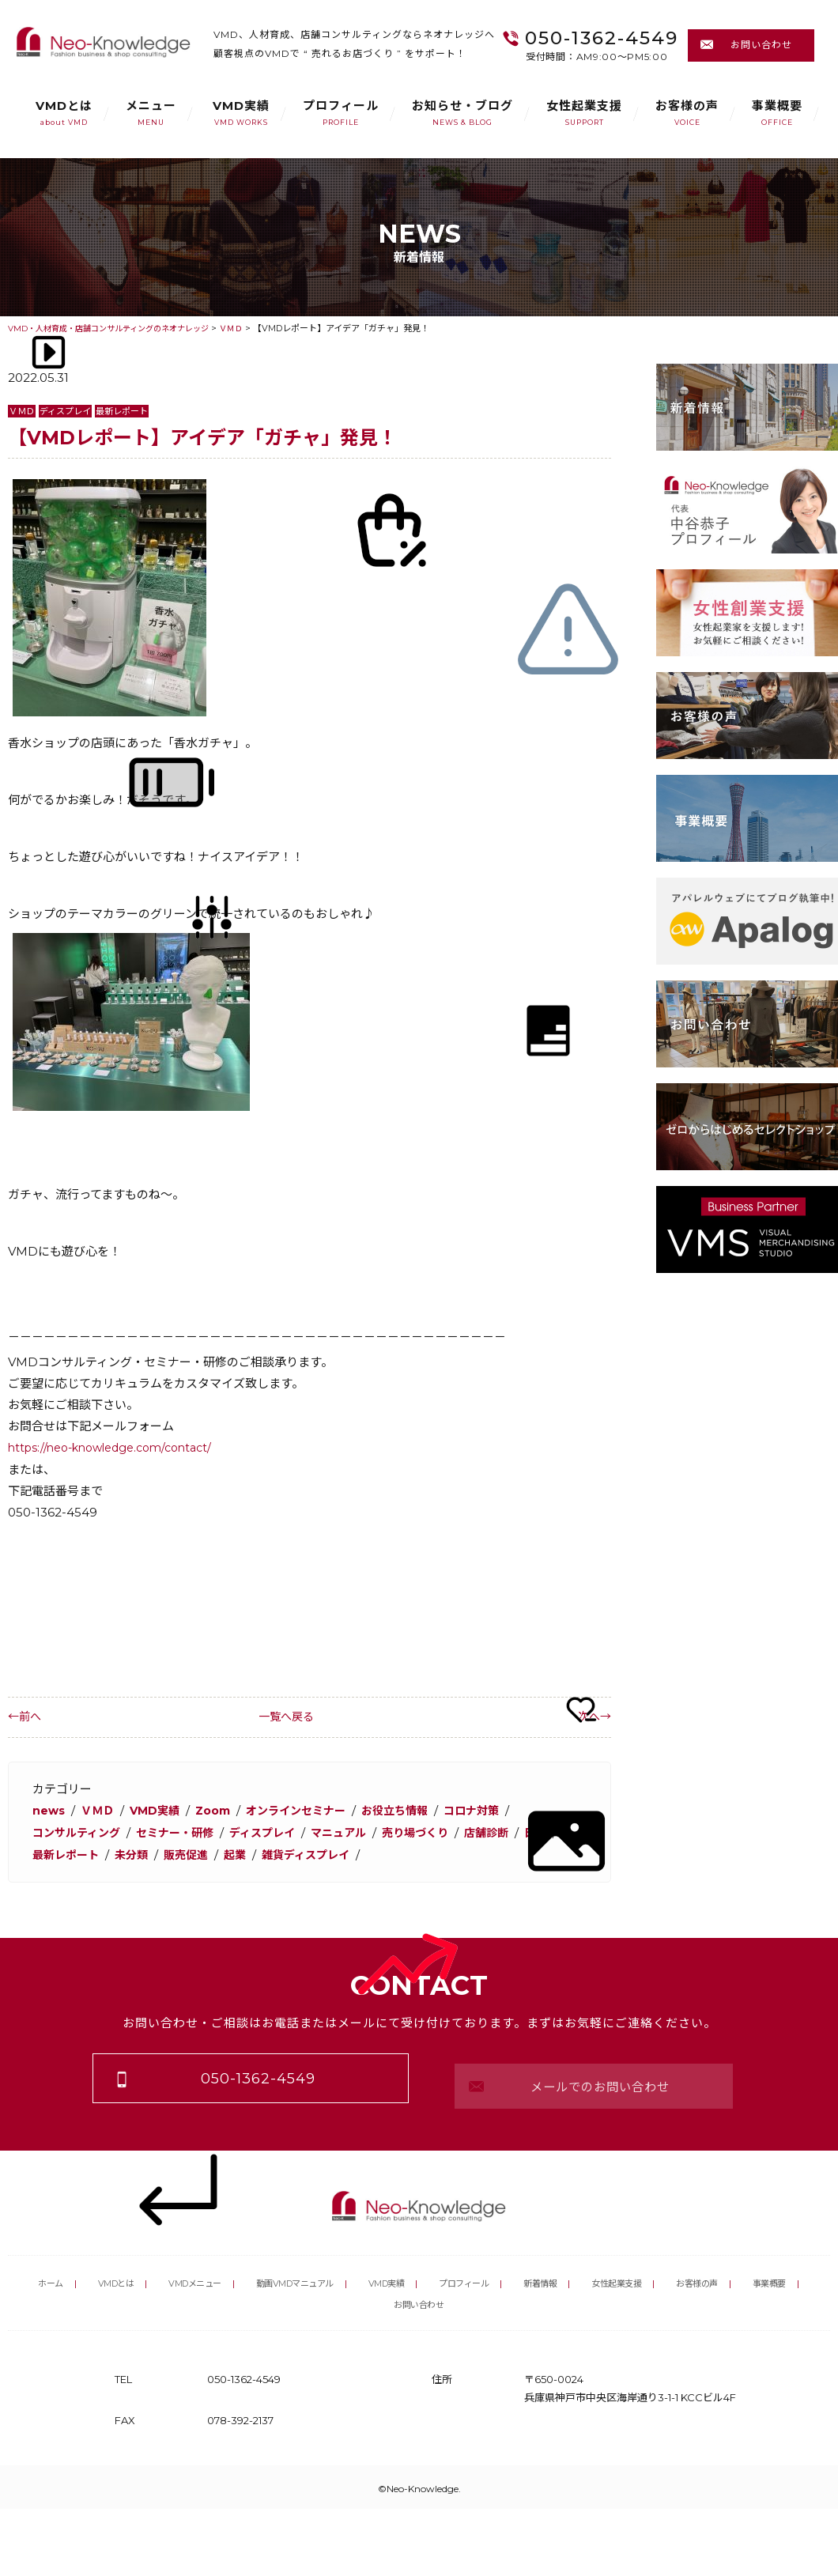 The width and height of the screenshot is (838, 2576). I want to click on return or go back to previous item, so click(178, 2189).